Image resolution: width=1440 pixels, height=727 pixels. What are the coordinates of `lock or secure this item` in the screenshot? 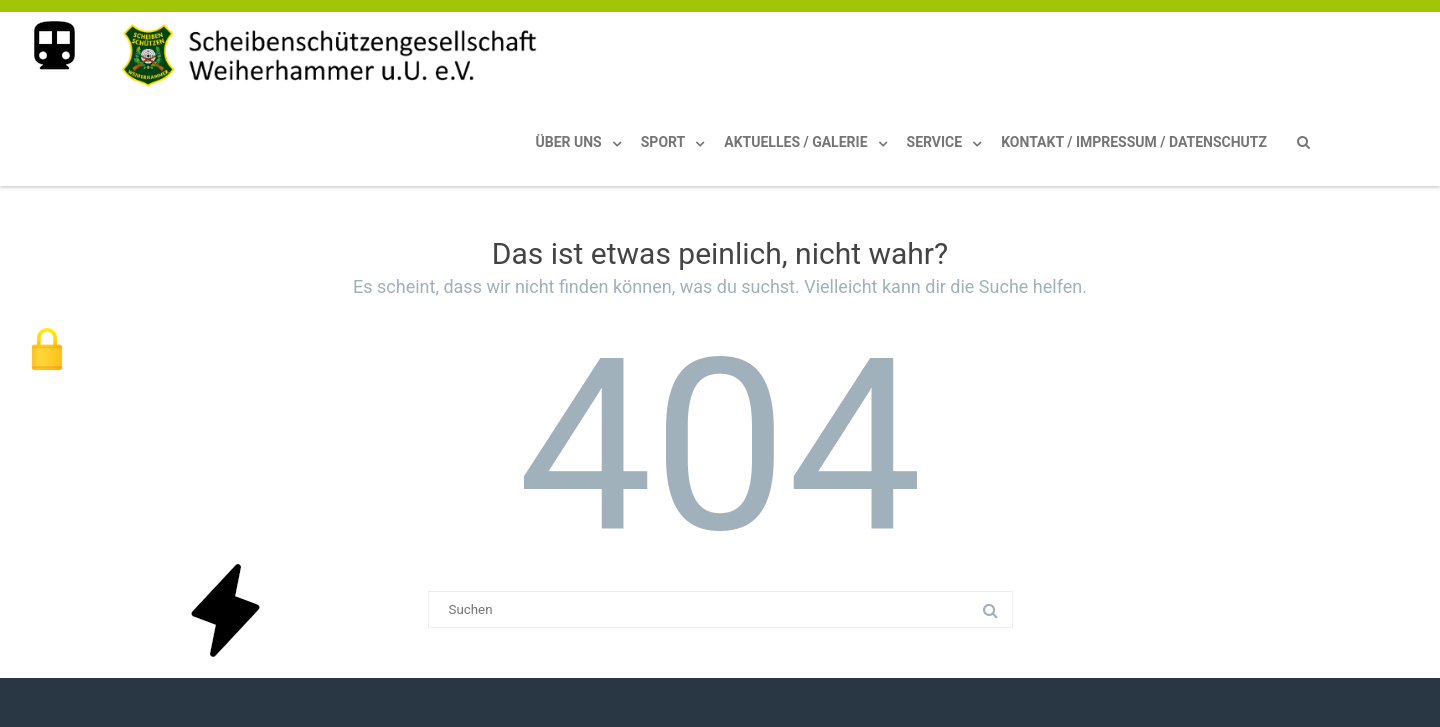 It's located at (47, 349).